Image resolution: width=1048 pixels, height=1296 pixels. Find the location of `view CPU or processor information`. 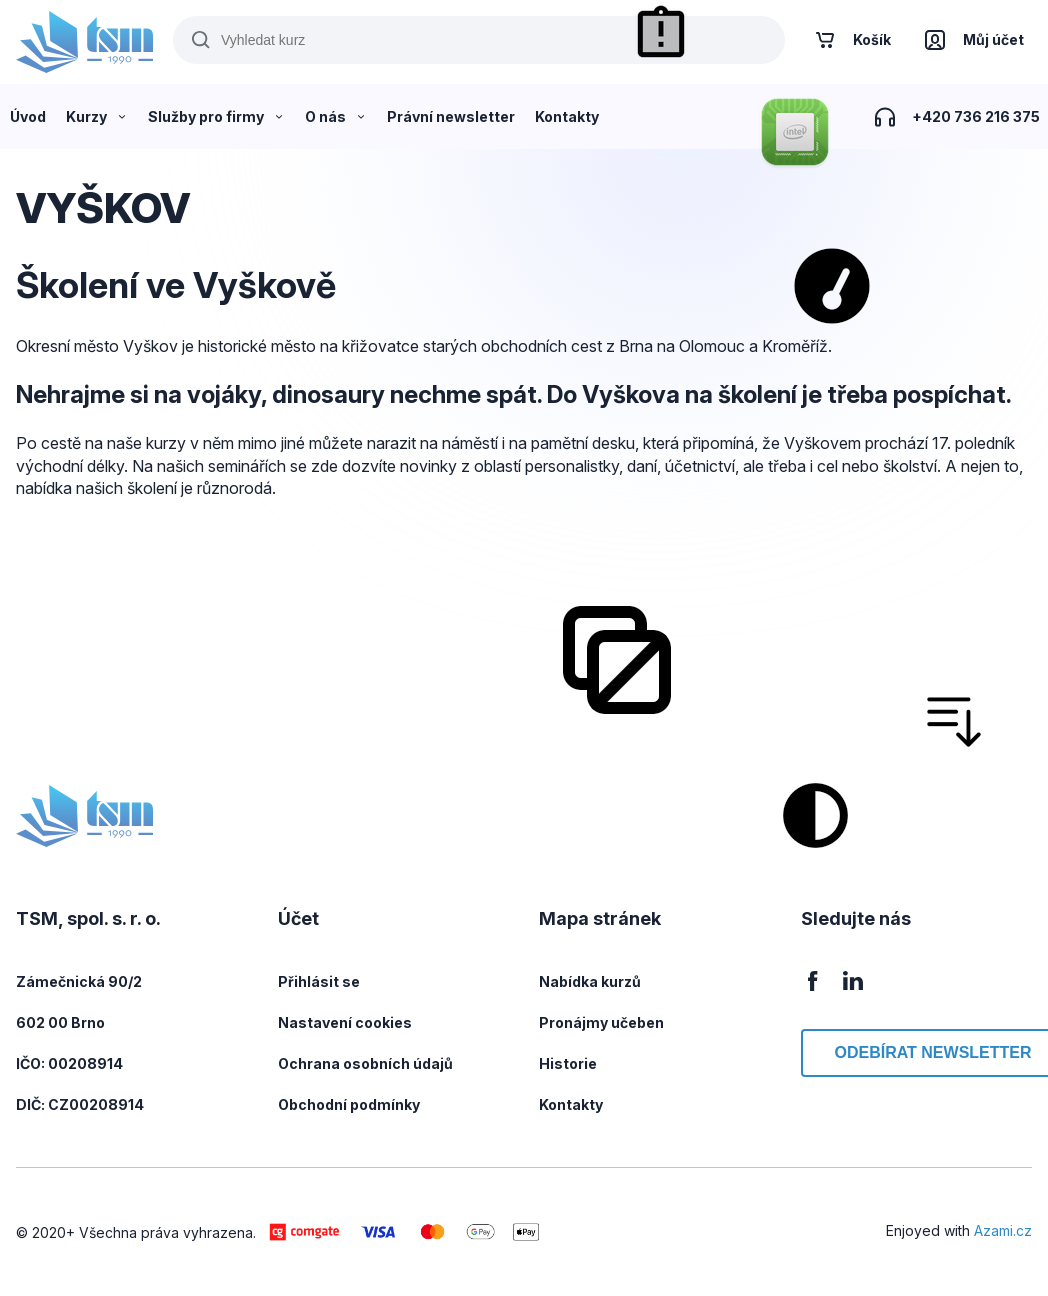

view CPU or processor information is located at coordinates (795, 132).